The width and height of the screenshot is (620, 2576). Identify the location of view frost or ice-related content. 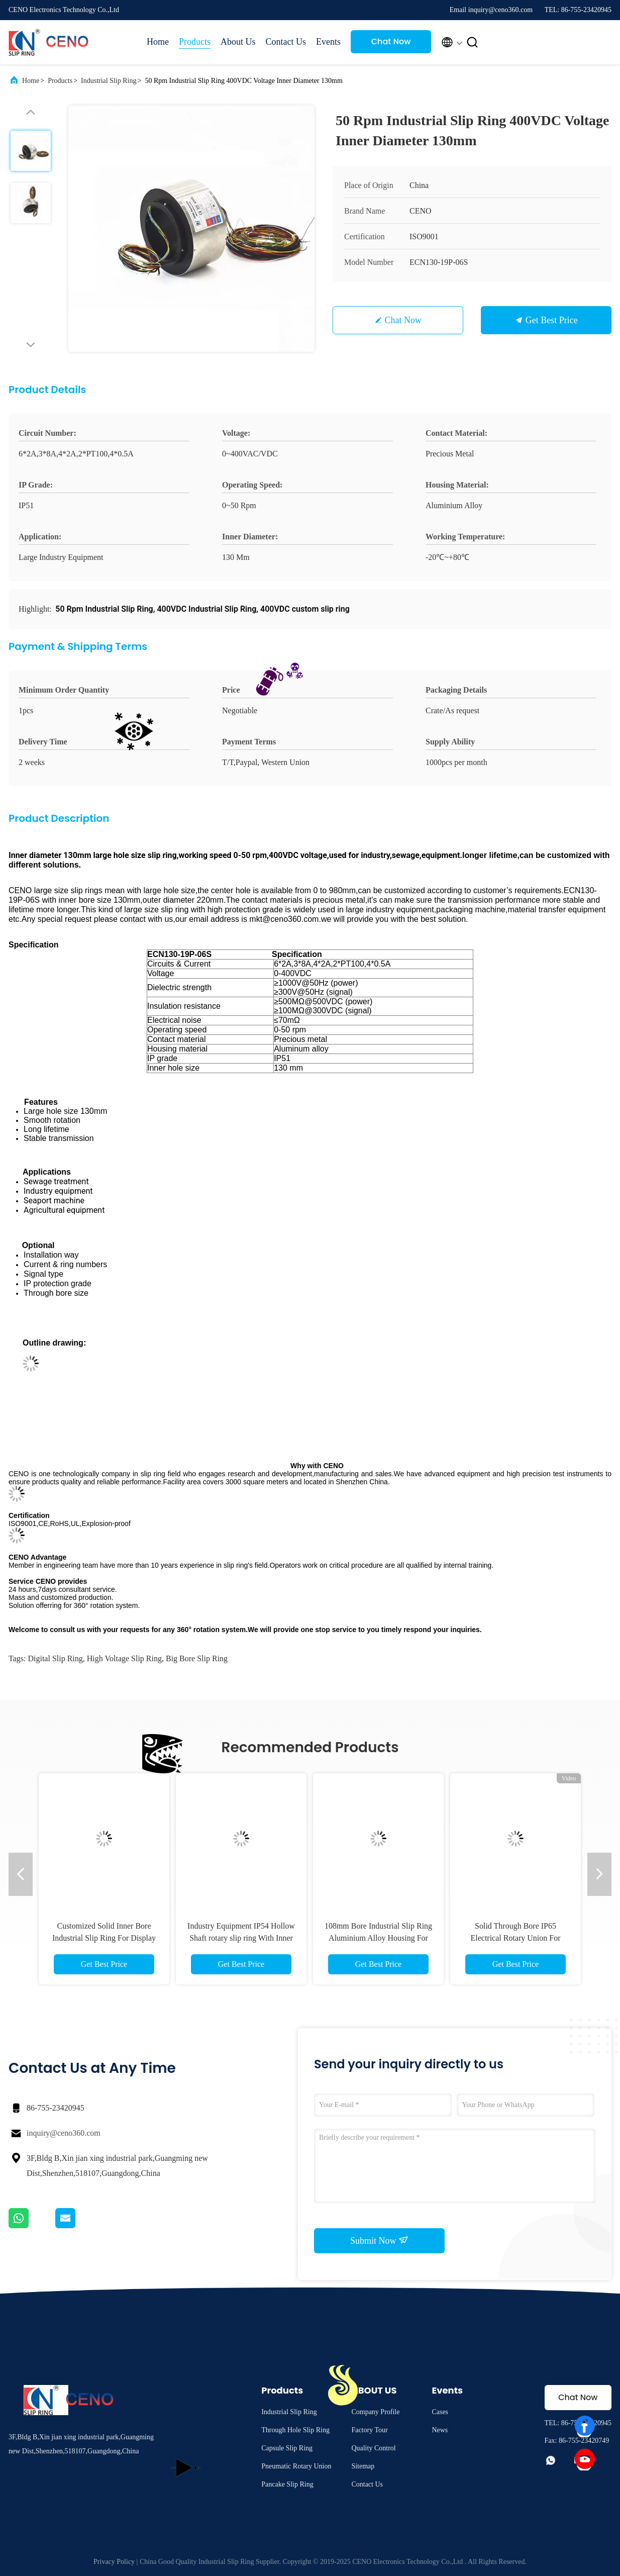
(134, 731).